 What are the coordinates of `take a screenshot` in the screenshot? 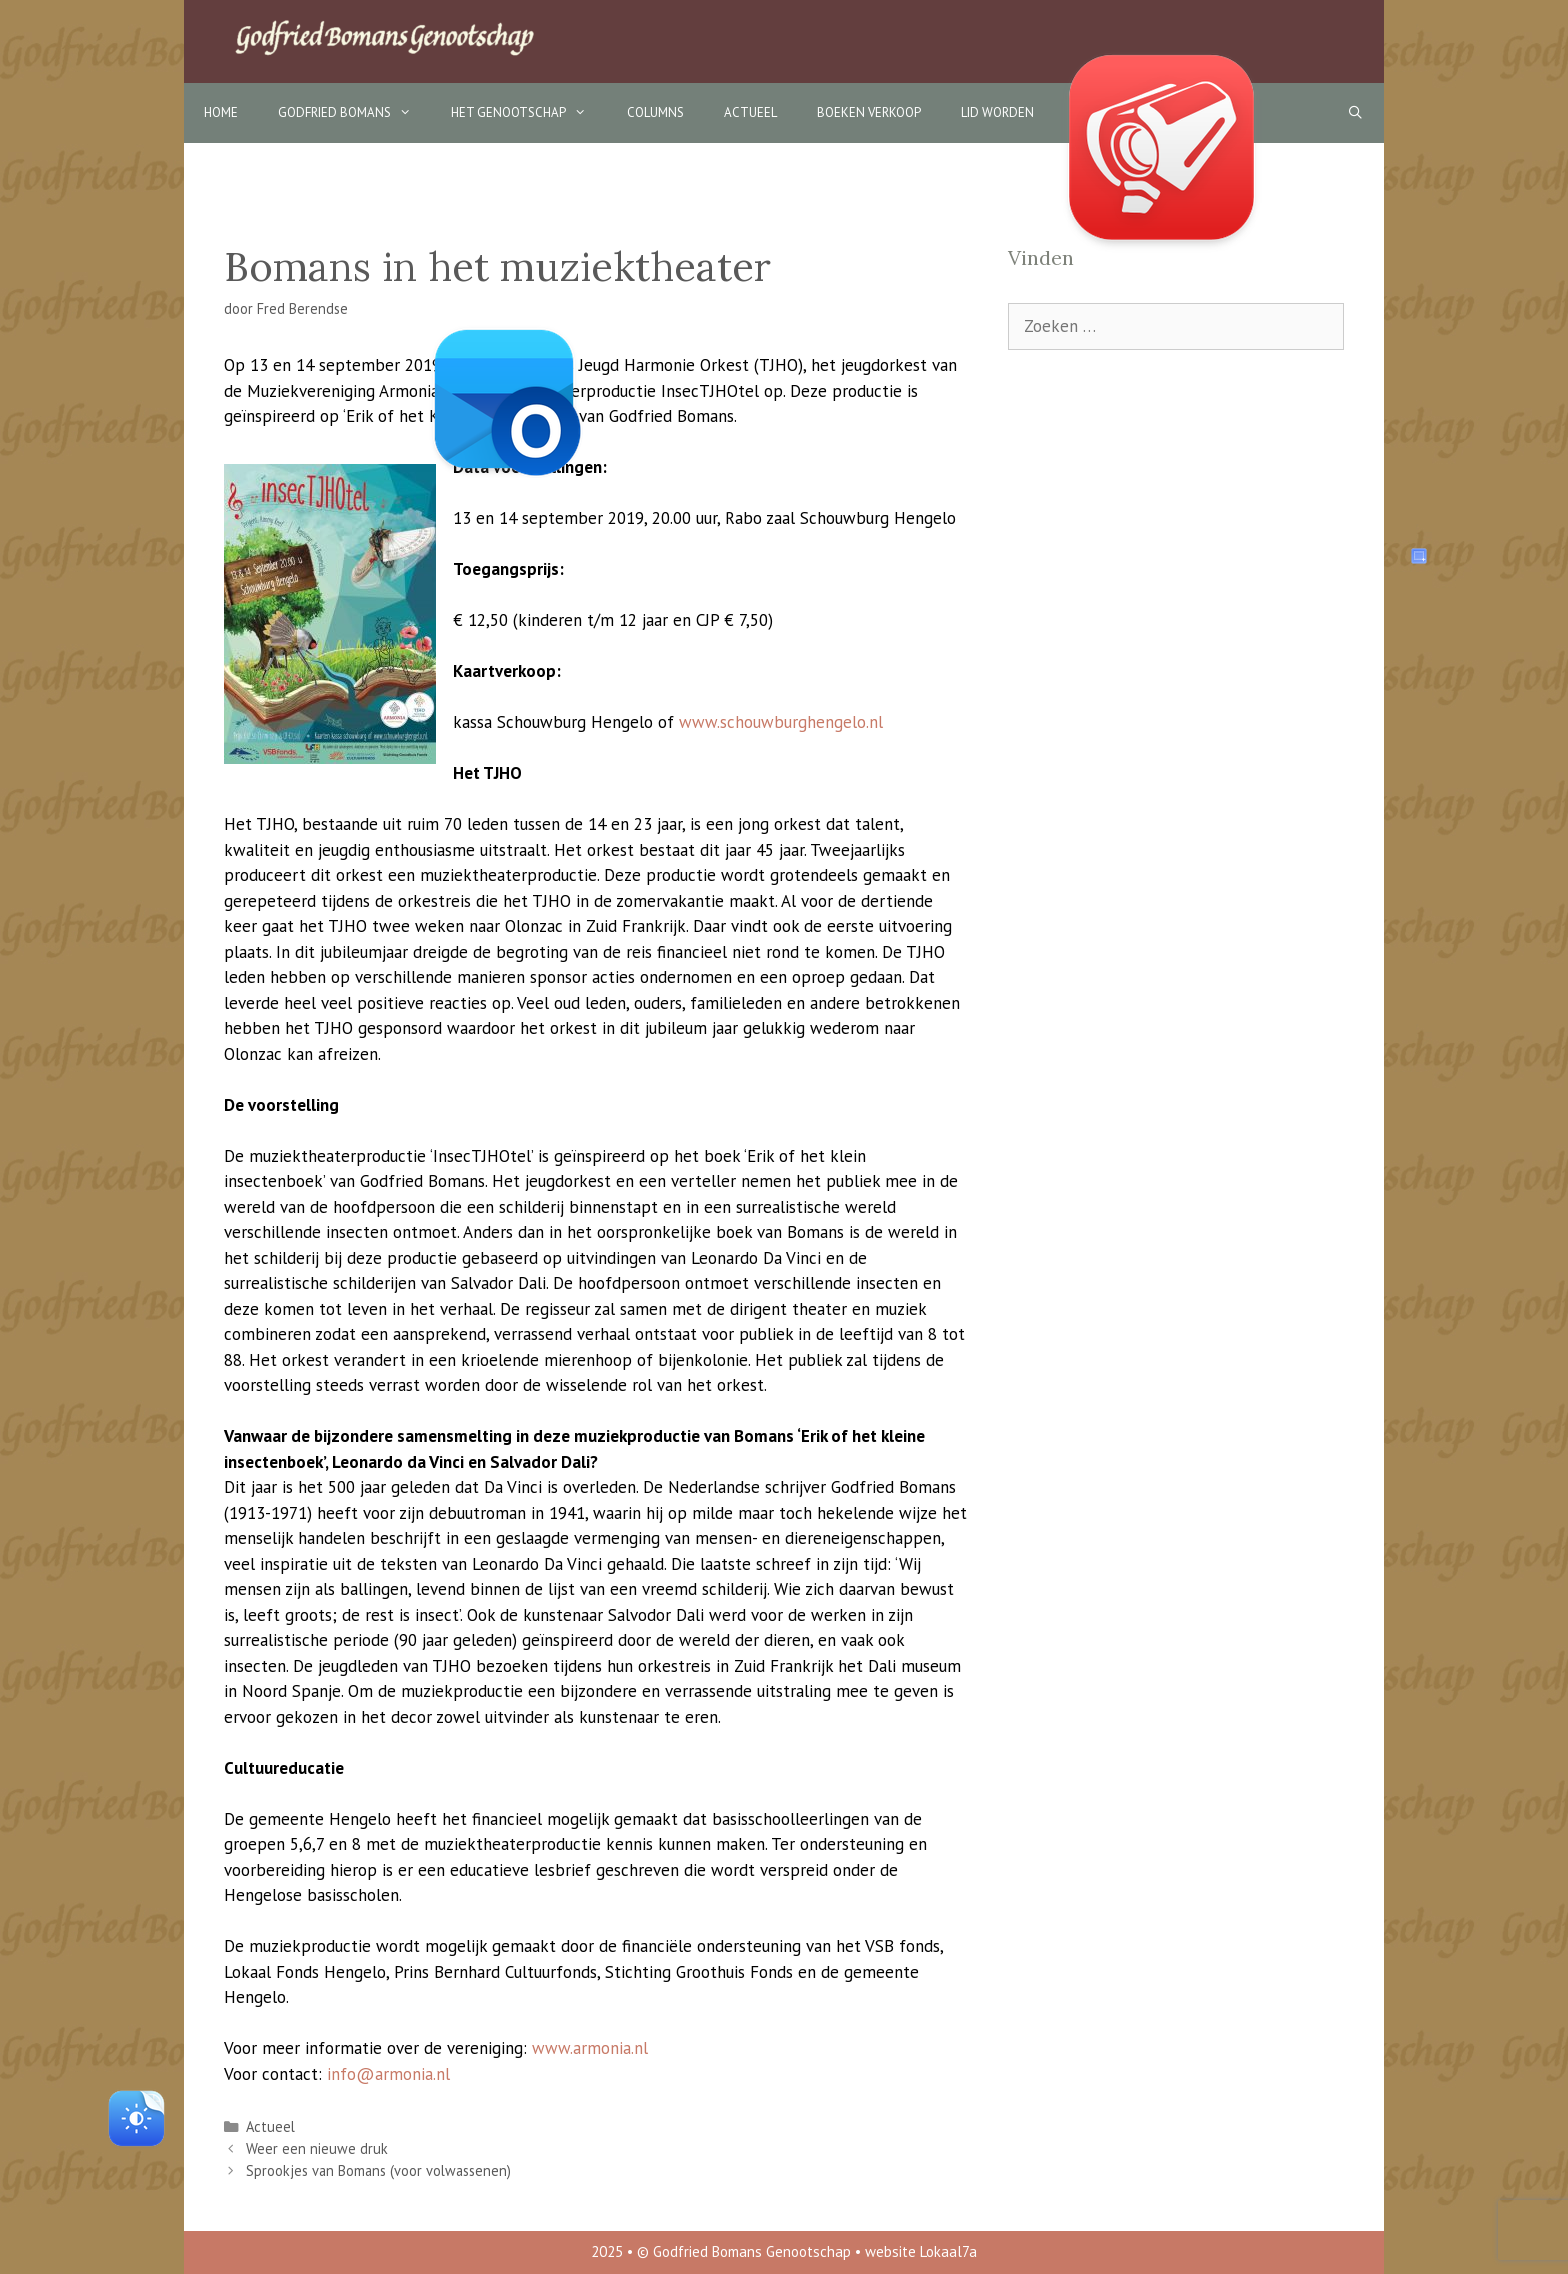 It's located at (1419, 556).